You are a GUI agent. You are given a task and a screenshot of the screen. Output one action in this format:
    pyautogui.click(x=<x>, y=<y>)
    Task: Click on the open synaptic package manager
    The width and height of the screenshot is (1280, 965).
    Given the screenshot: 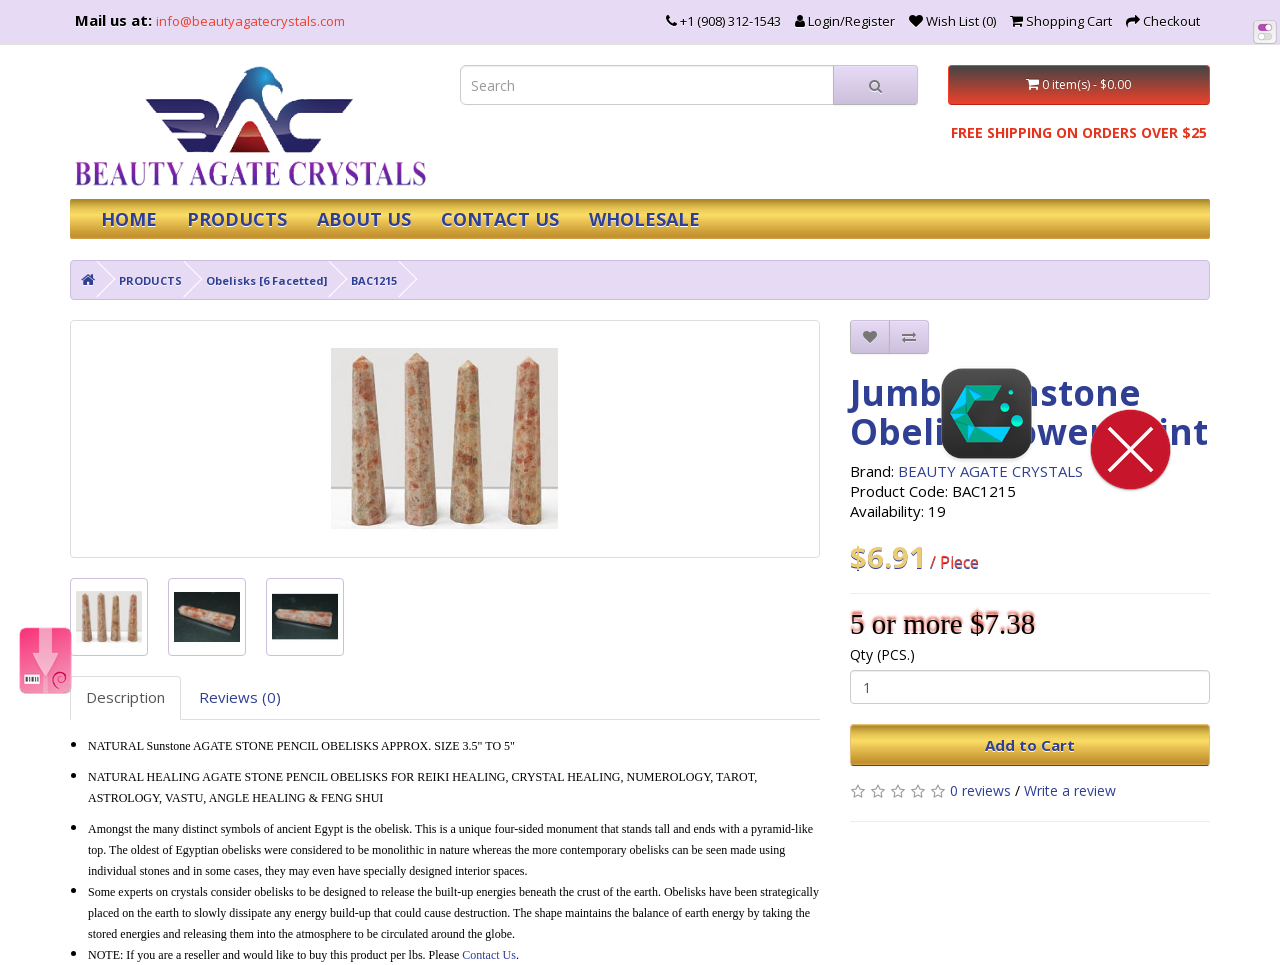 What is the action you would take?
    pyautogui.click(x=45, y=660)
    